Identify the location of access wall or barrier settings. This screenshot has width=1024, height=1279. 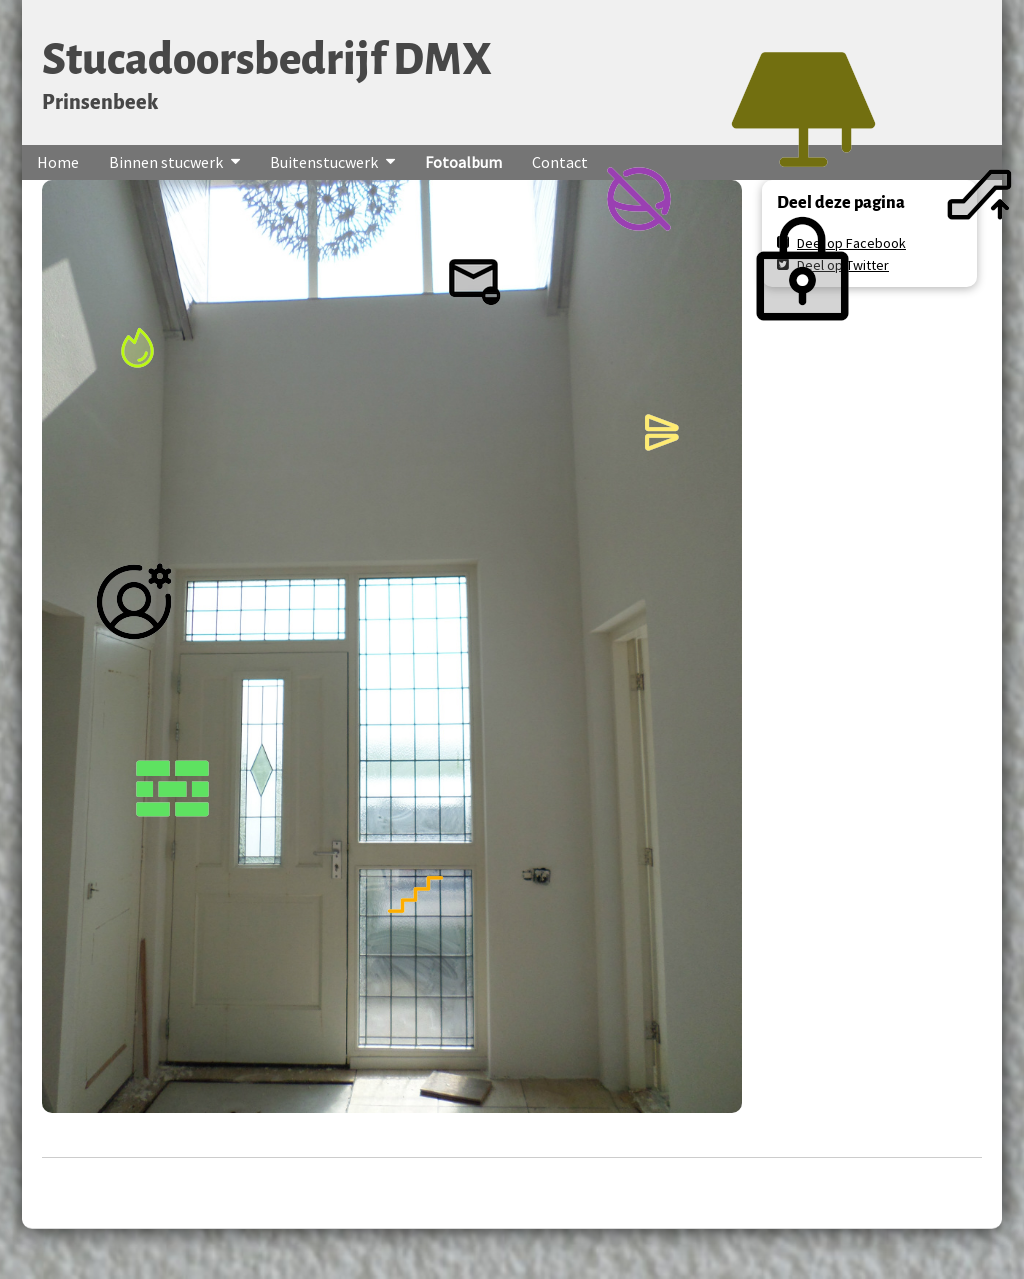
(172, 788).